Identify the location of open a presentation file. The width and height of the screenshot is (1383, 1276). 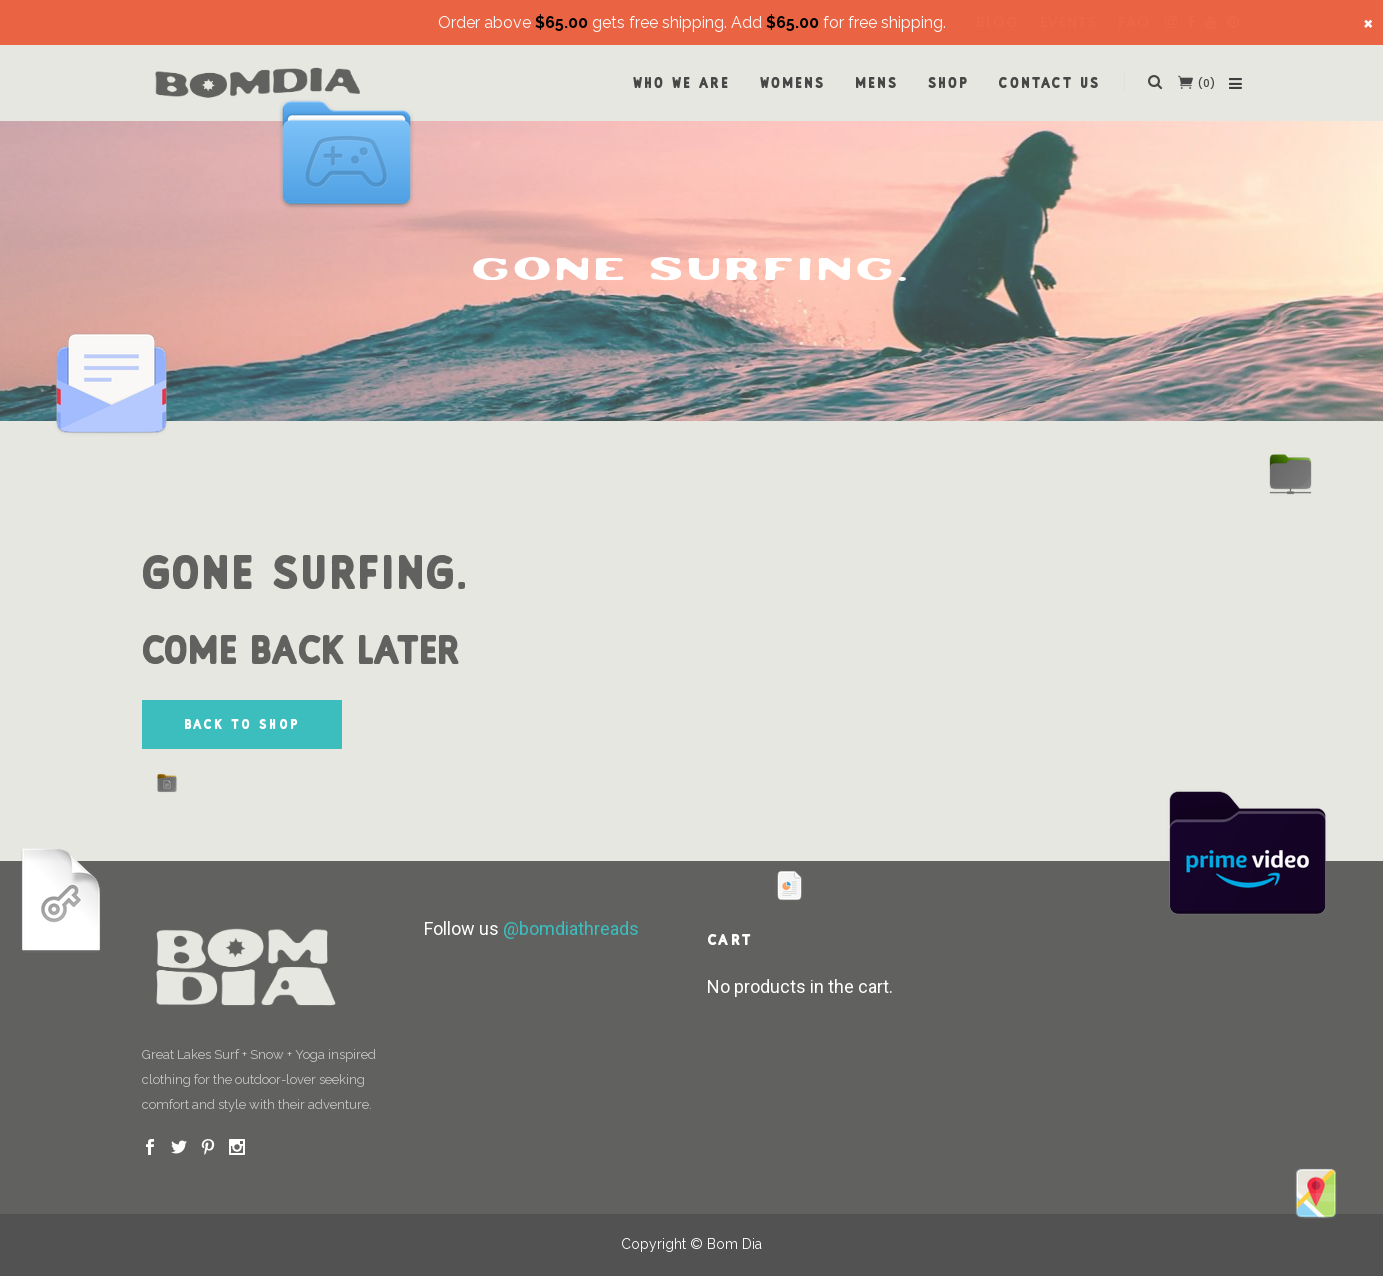
(789, 885).